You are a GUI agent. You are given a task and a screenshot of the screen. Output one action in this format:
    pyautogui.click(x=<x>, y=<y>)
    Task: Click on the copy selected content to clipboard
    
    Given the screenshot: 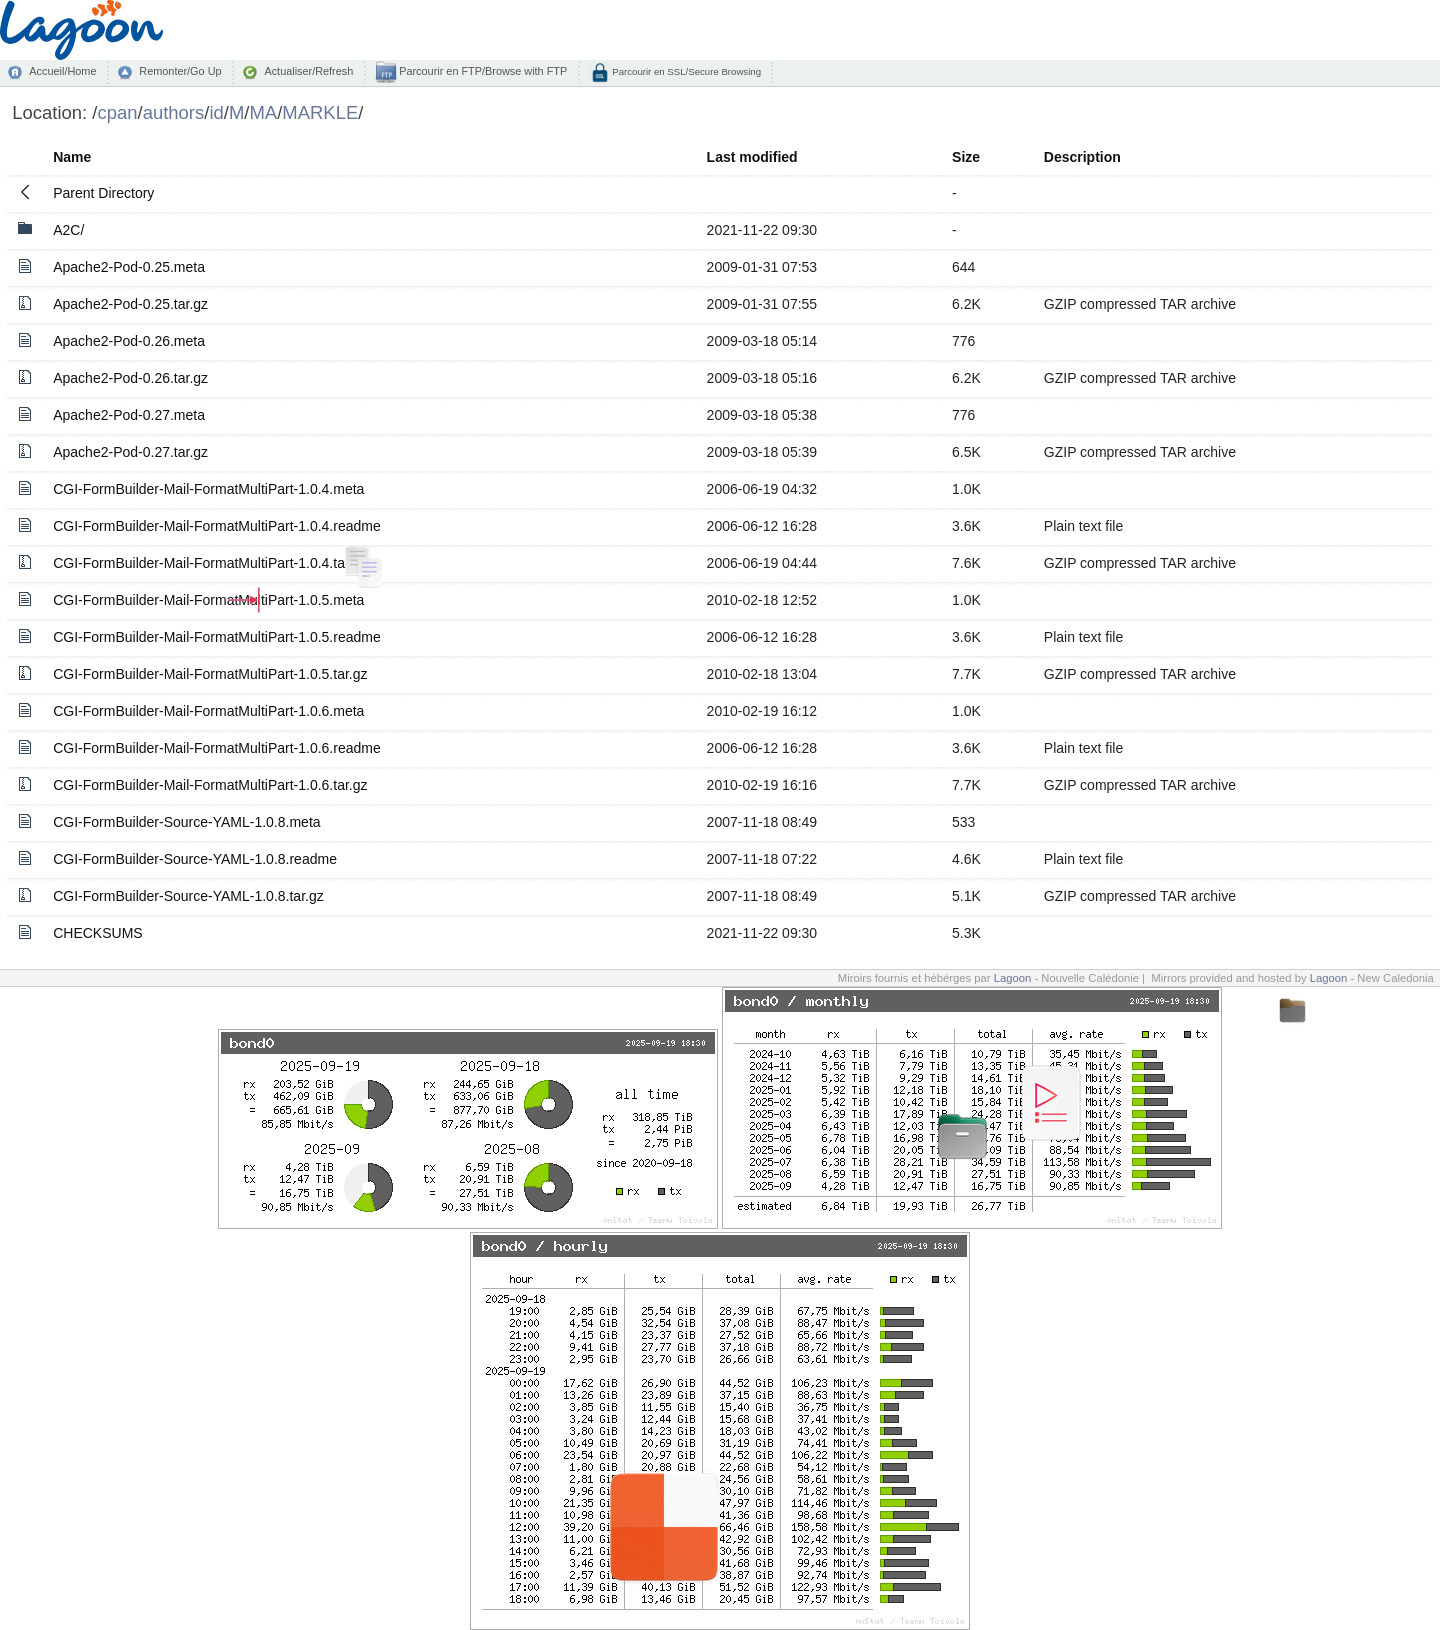 What is the action you would take?
    pyautogui.click(x=363, y=566)
    